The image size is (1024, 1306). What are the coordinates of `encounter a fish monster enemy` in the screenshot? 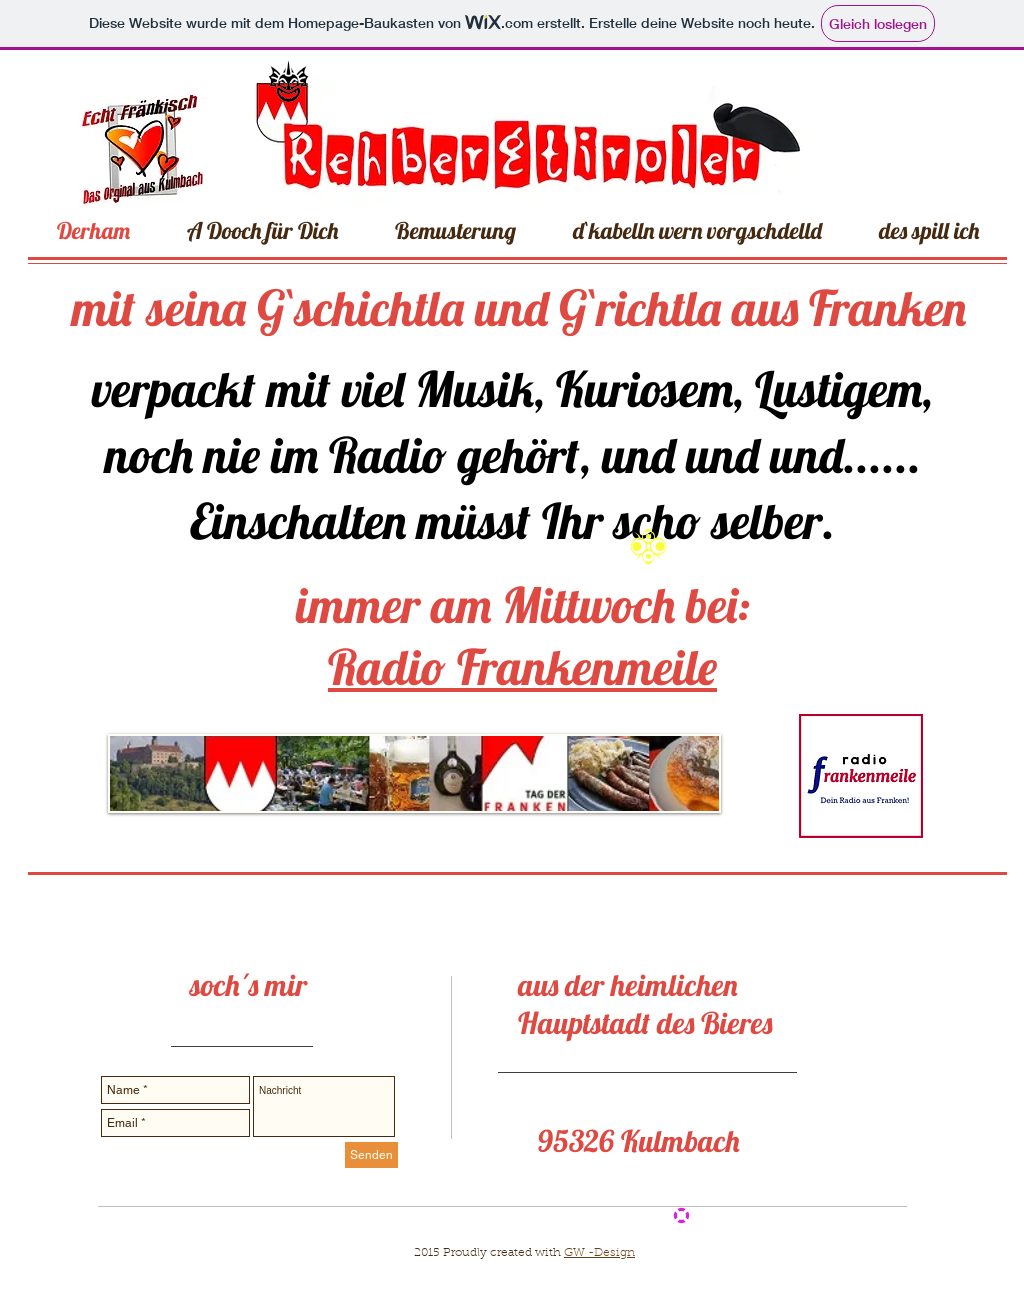 It's located at (288, 81).